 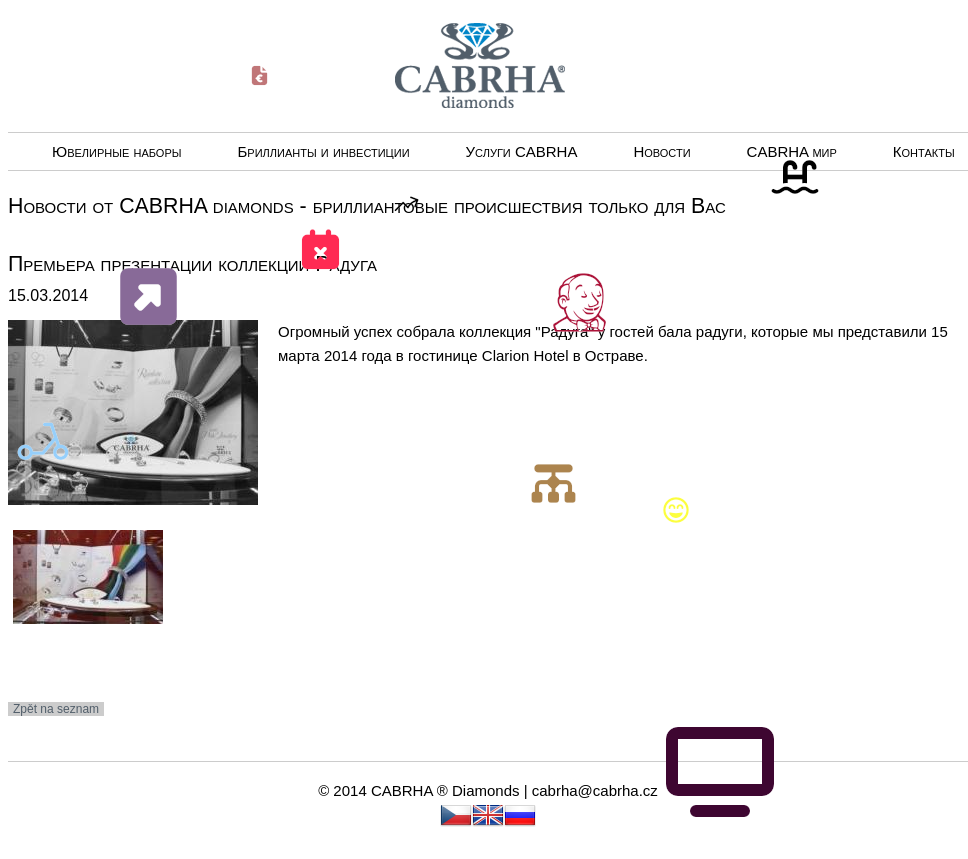 I want to click on add a happy reaction or emoji, so click(x=676, y=510).